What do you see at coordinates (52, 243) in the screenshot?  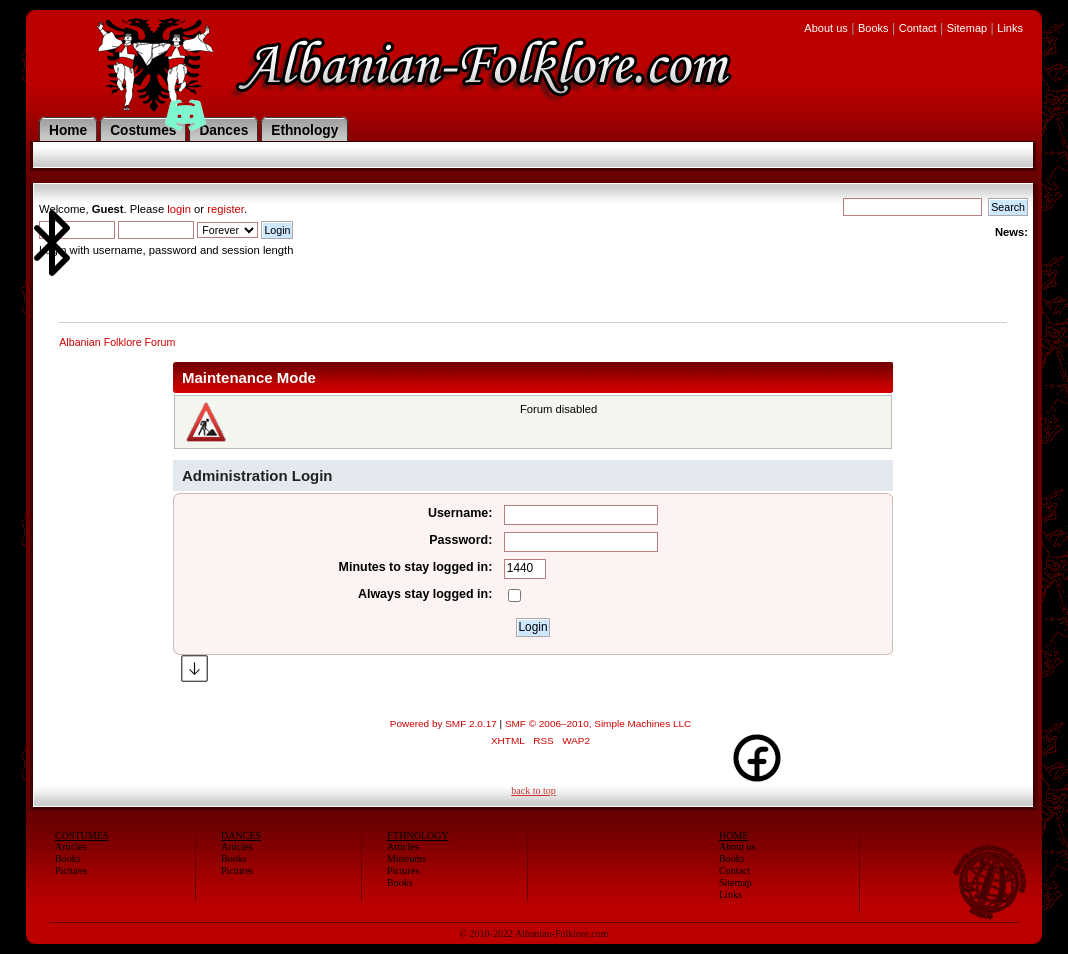 I see `toggle bluetooth connectivity on or off` at bounding box center [52, 243].